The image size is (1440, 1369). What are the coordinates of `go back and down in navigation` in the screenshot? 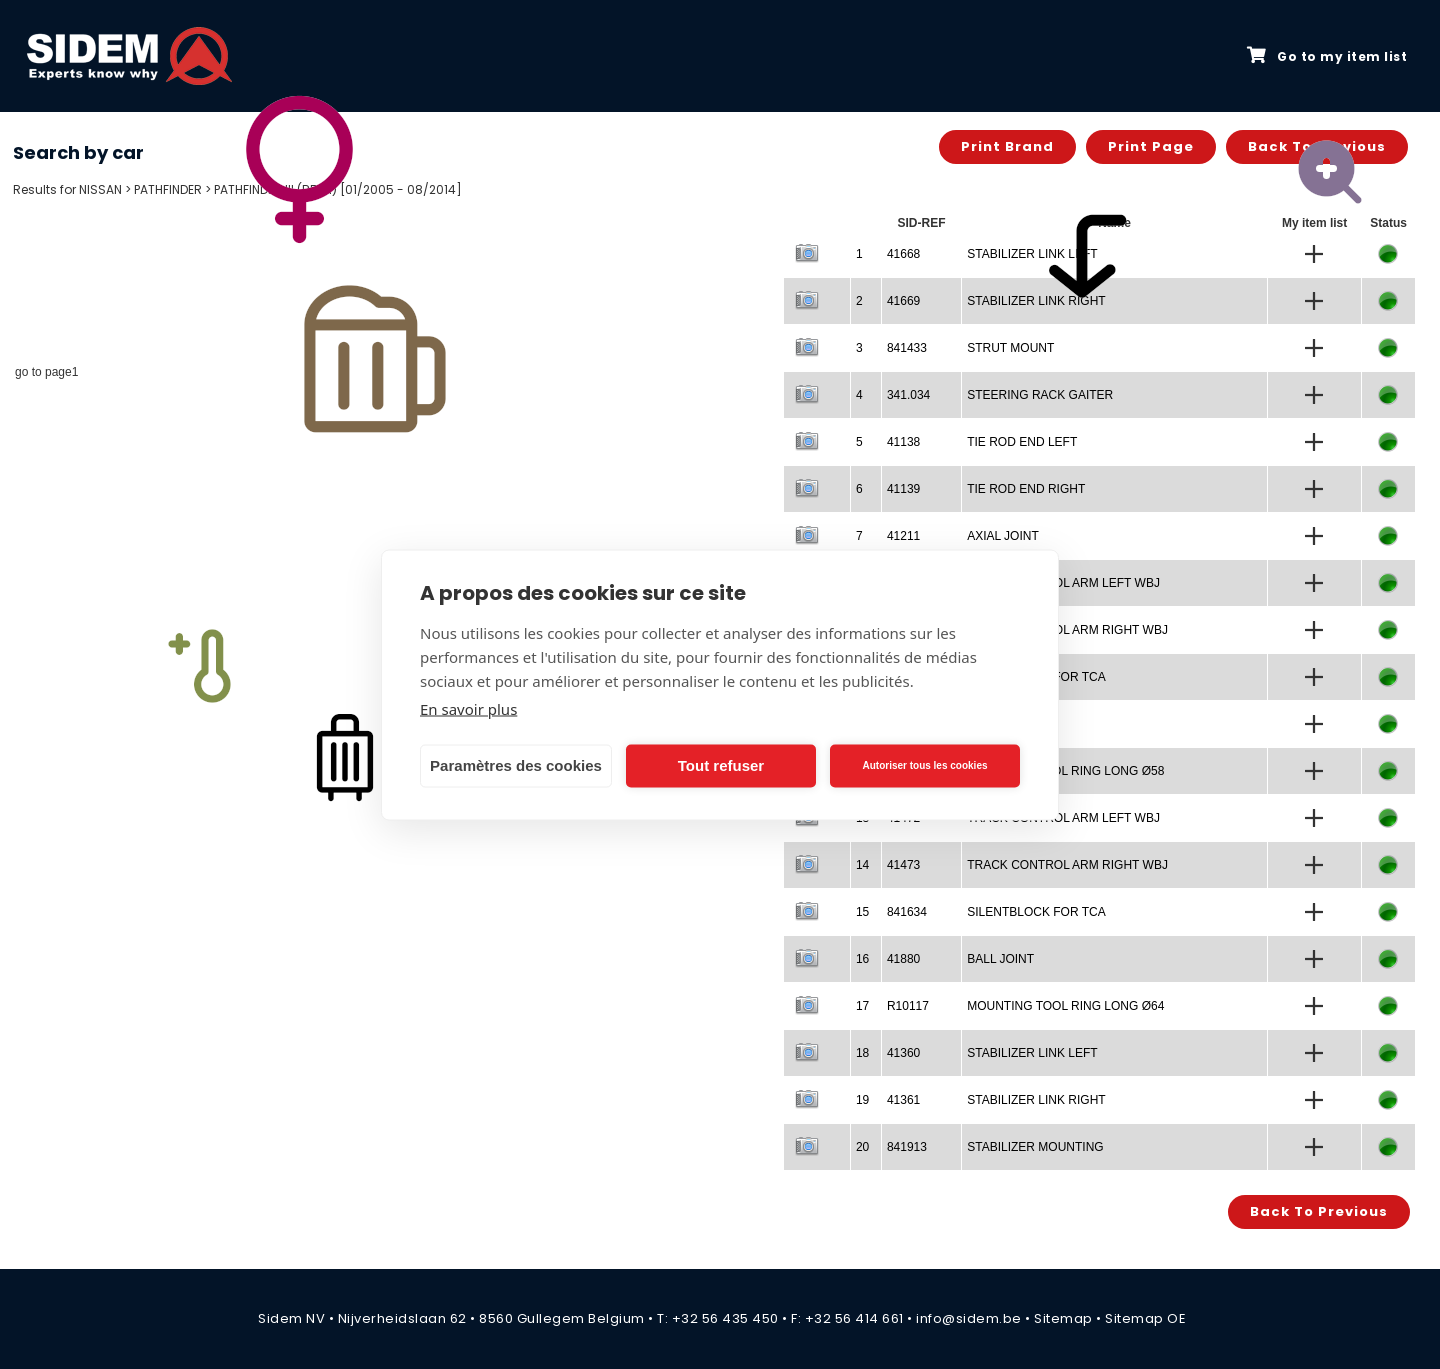 It's located at (1087, 253).